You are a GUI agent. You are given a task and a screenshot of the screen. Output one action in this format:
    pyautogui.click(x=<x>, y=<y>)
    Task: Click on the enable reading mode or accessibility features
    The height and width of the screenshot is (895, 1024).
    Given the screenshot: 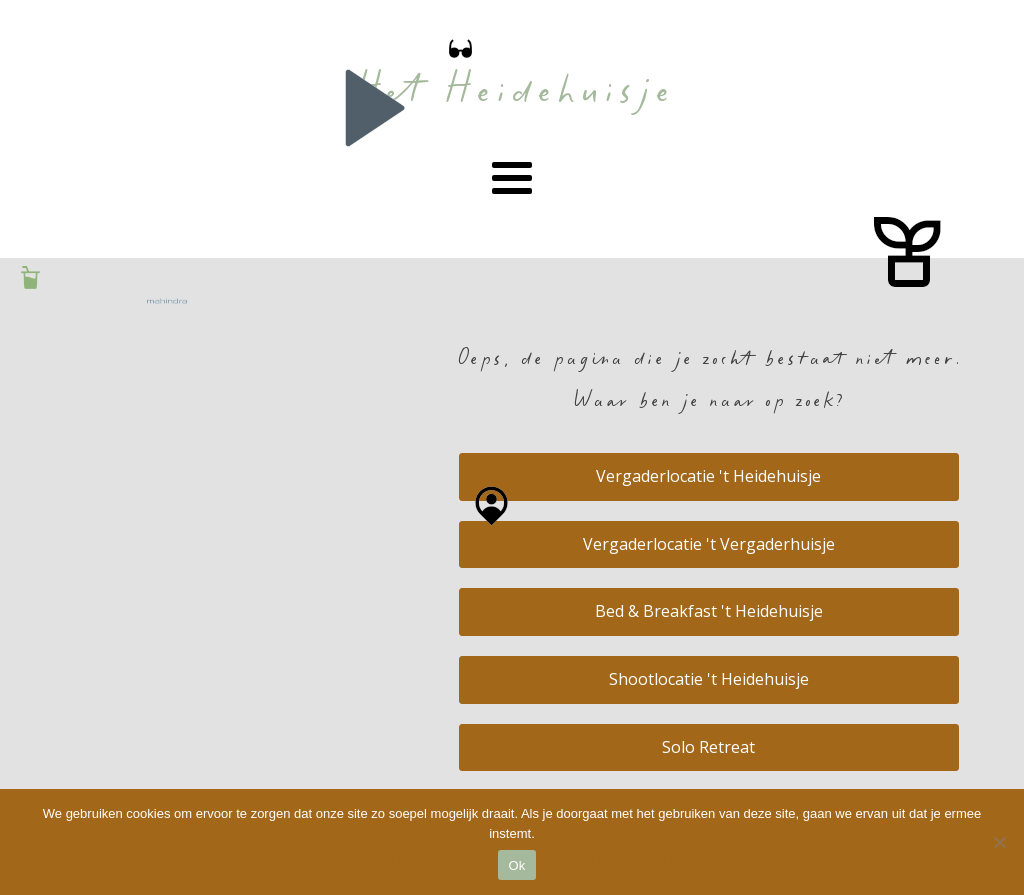 What is the action you would take?
    pyautogui.click(x=460, y=49)
    